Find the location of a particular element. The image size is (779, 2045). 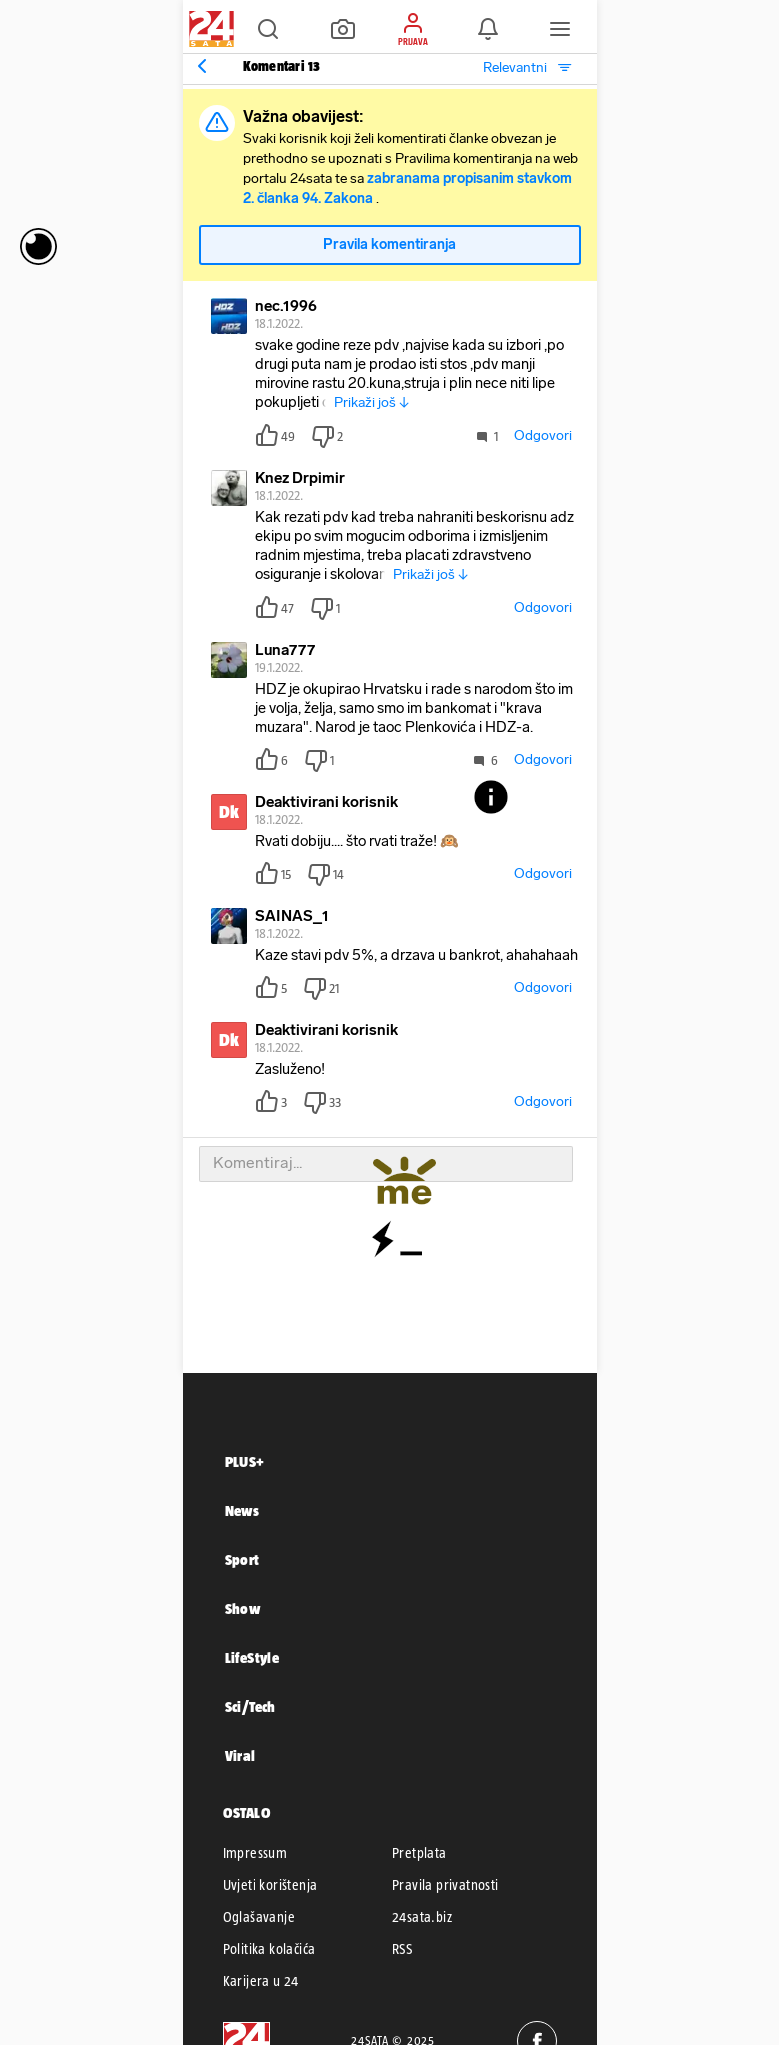

open insomnia api client is located at coordinates (38, 246).